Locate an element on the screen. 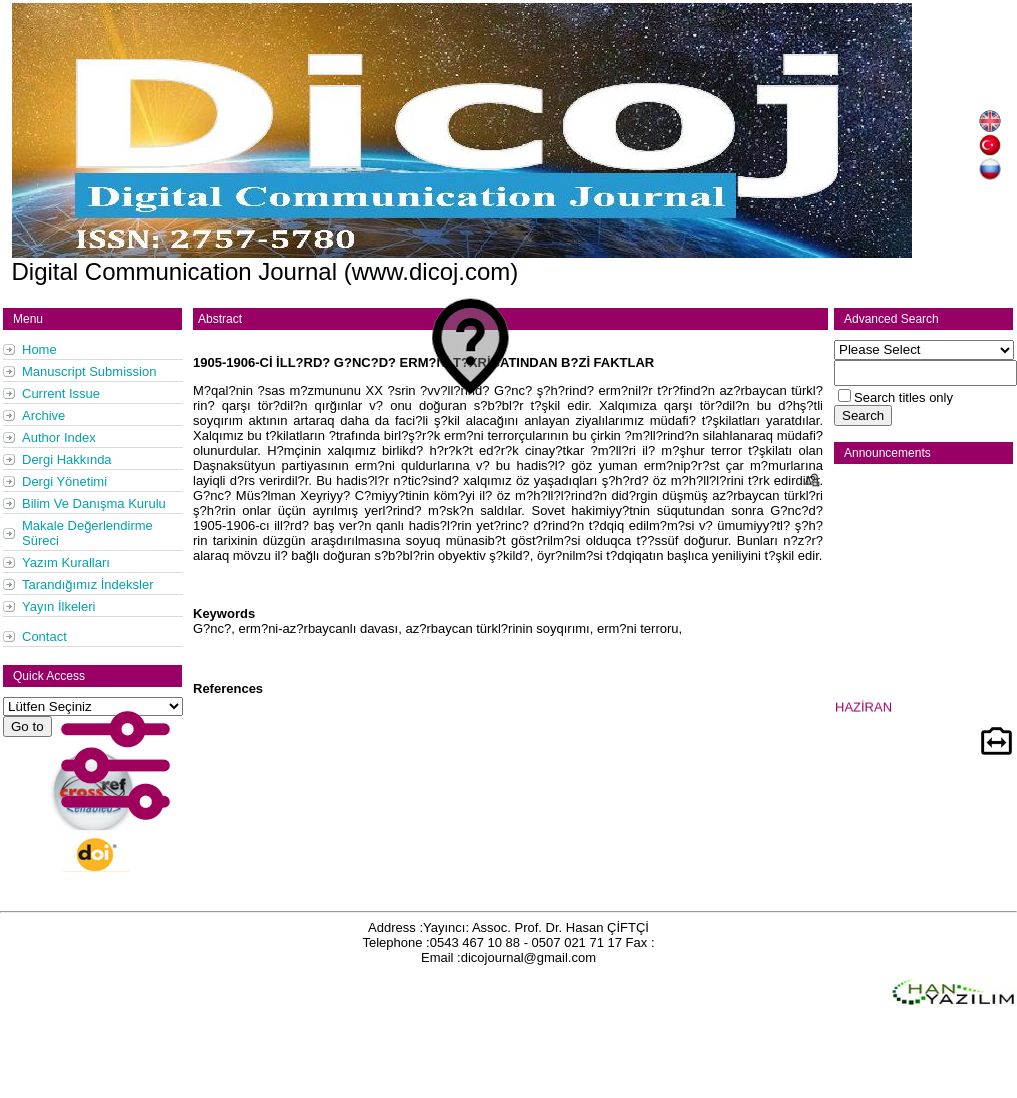 The width and height of the screenshot is (1017, 1098). adjust settings or preferences is located at coordinates (115, 765).